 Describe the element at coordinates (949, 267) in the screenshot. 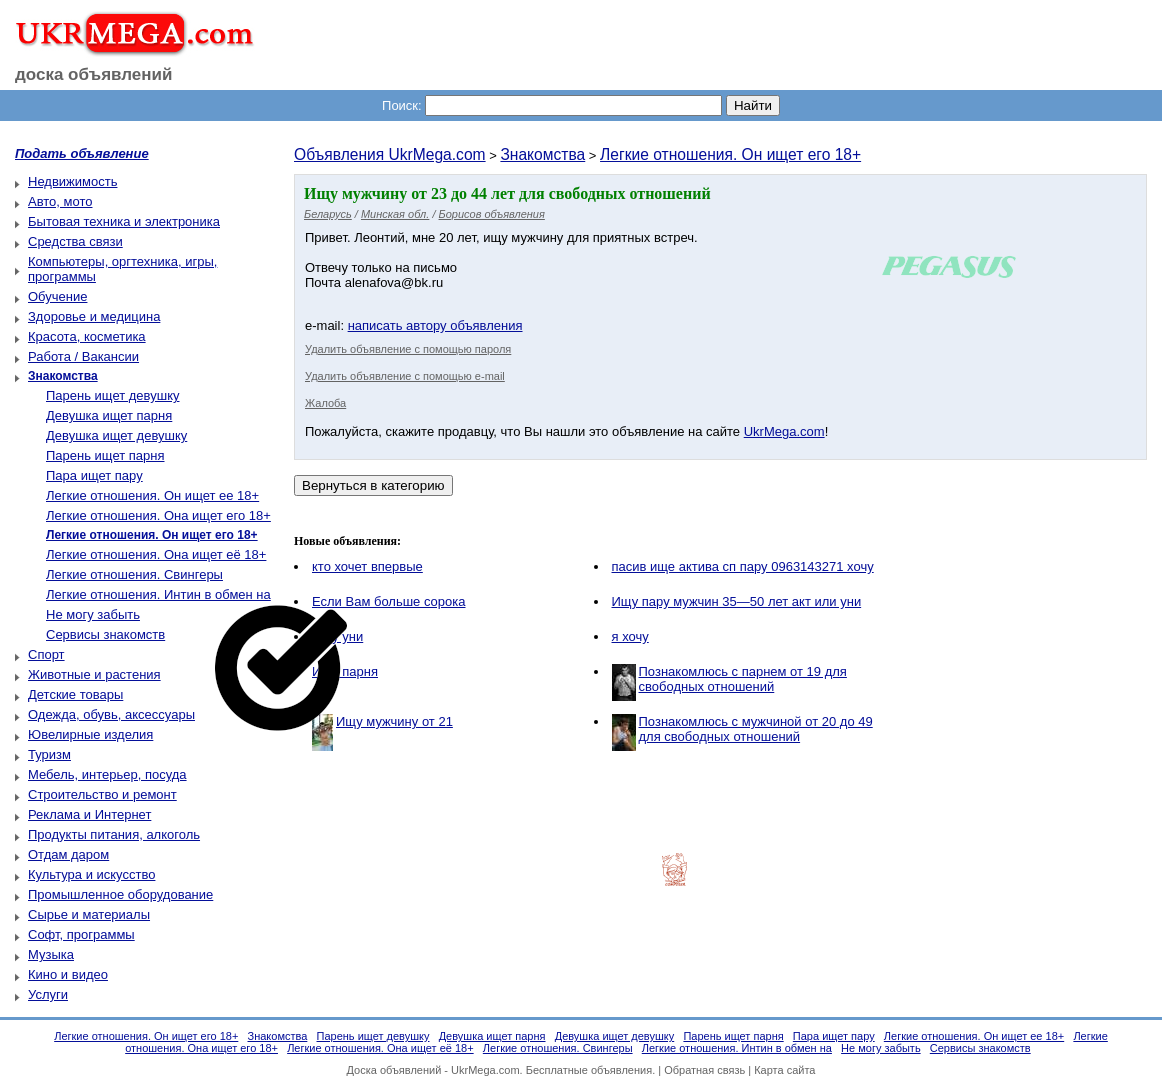

I see `Pegasus Airlines logo` at that location.